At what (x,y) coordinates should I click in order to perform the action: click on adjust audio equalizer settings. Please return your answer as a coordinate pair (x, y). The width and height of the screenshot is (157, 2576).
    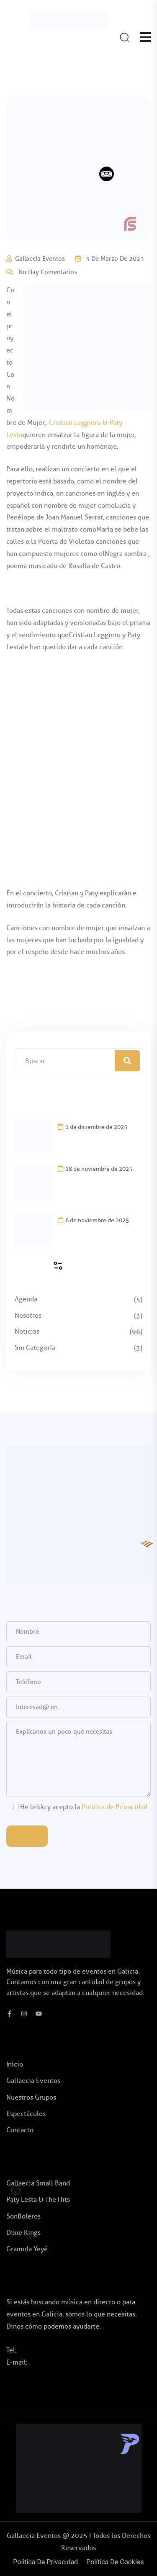
    Looking at the image, I should click on (58, 1265).